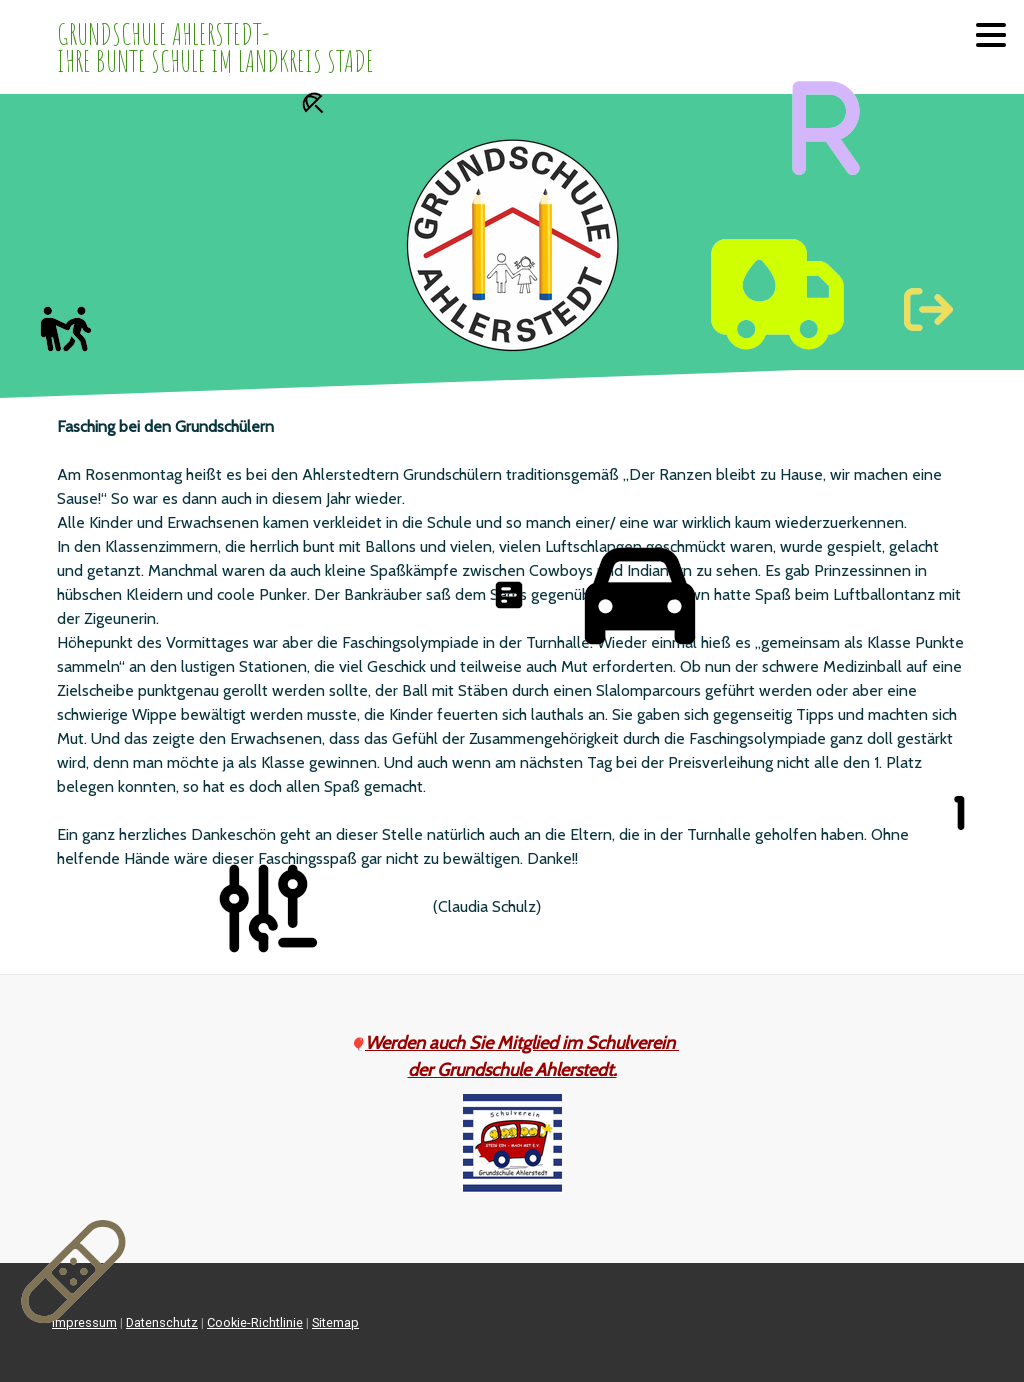 This screenshot has width=1024, height=1382. I want to click on indicates a keyboard shortcut or hotkey for the letter R, so click(826, 128).